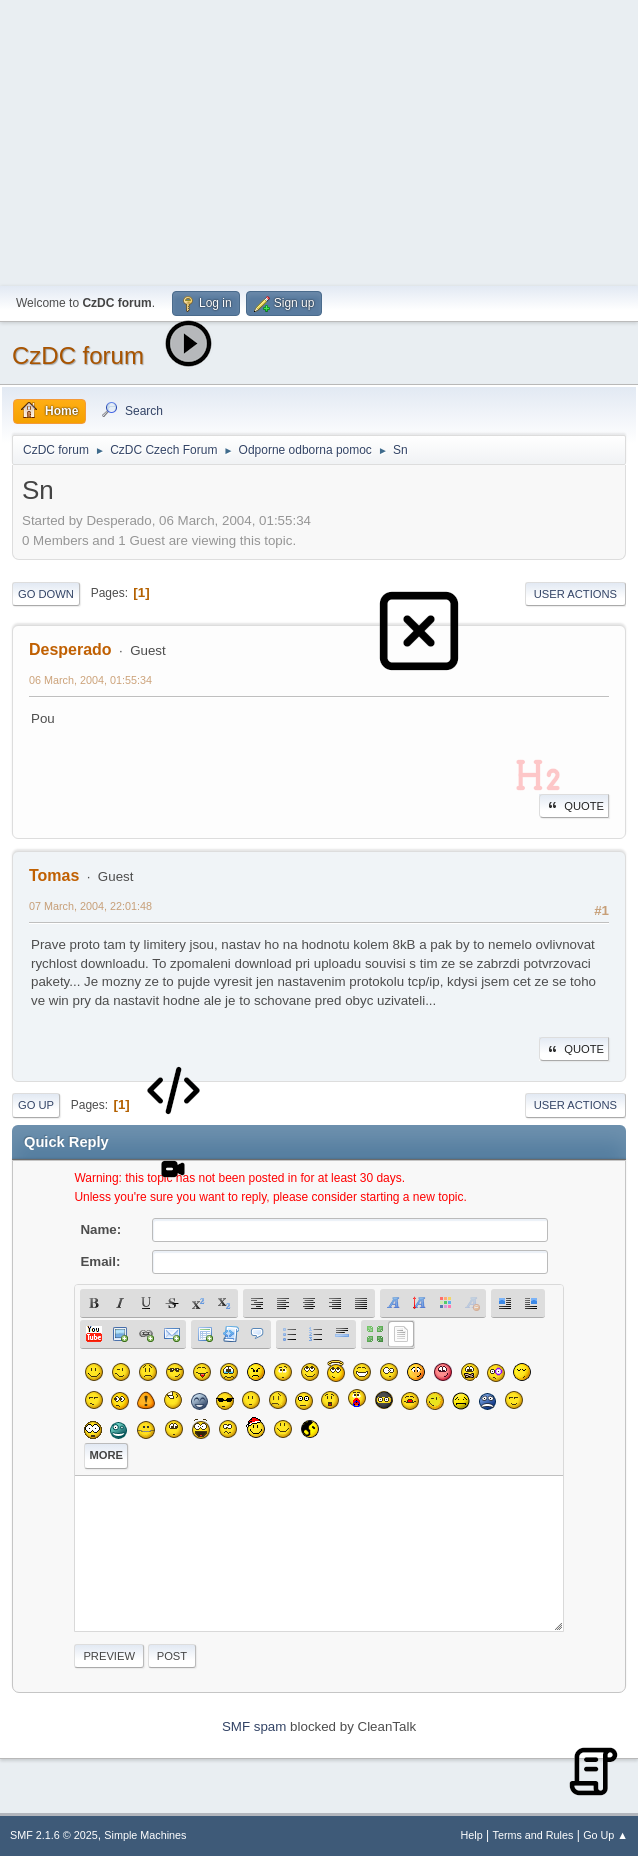  Describe the element at coordinates (188, 343) in the screenshot. I see `tap to play media` at that location.